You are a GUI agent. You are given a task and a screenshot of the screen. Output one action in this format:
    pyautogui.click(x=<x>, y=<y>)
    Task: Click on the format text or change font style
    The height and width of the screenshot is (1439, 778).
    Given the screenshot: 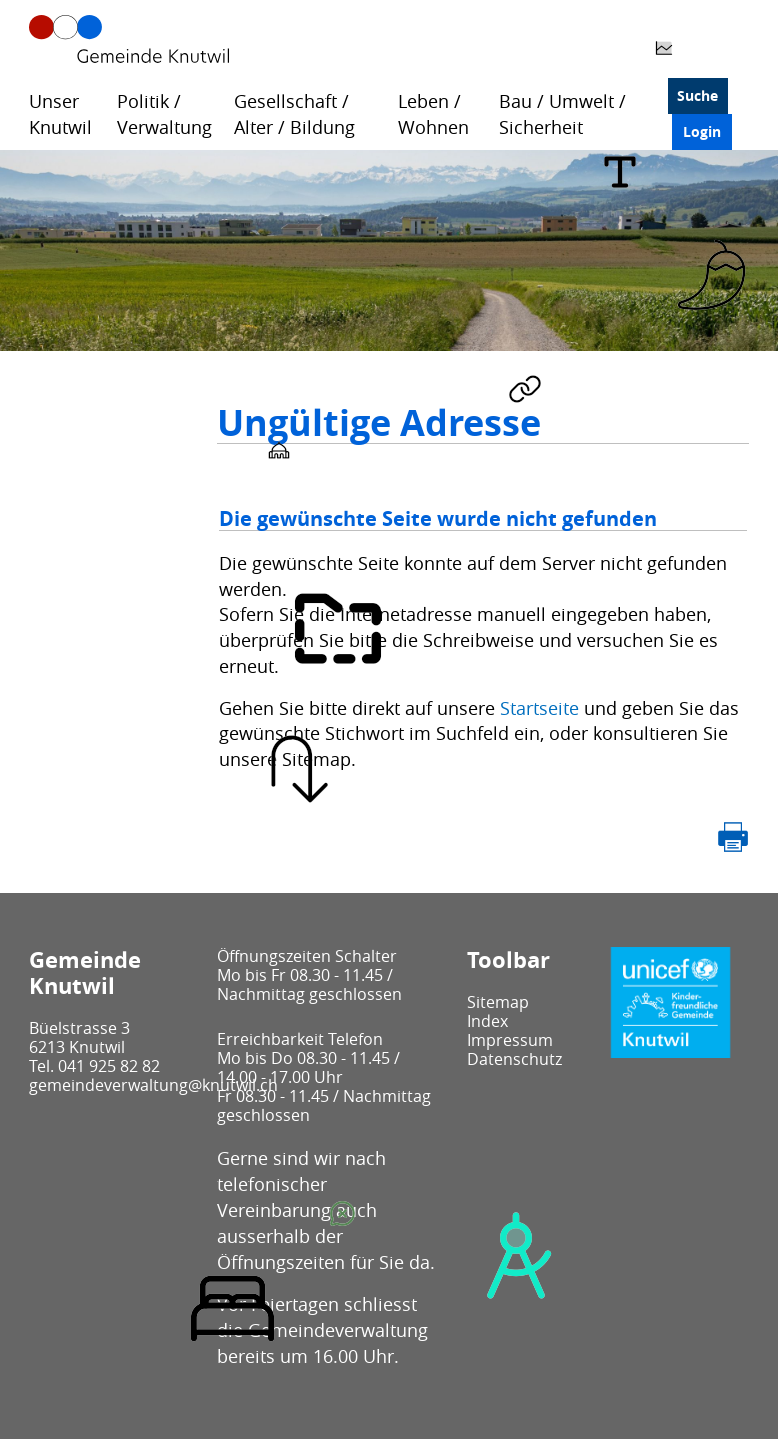 What is the action you would take?
    pyautogui.click(x=620, y=172)
    